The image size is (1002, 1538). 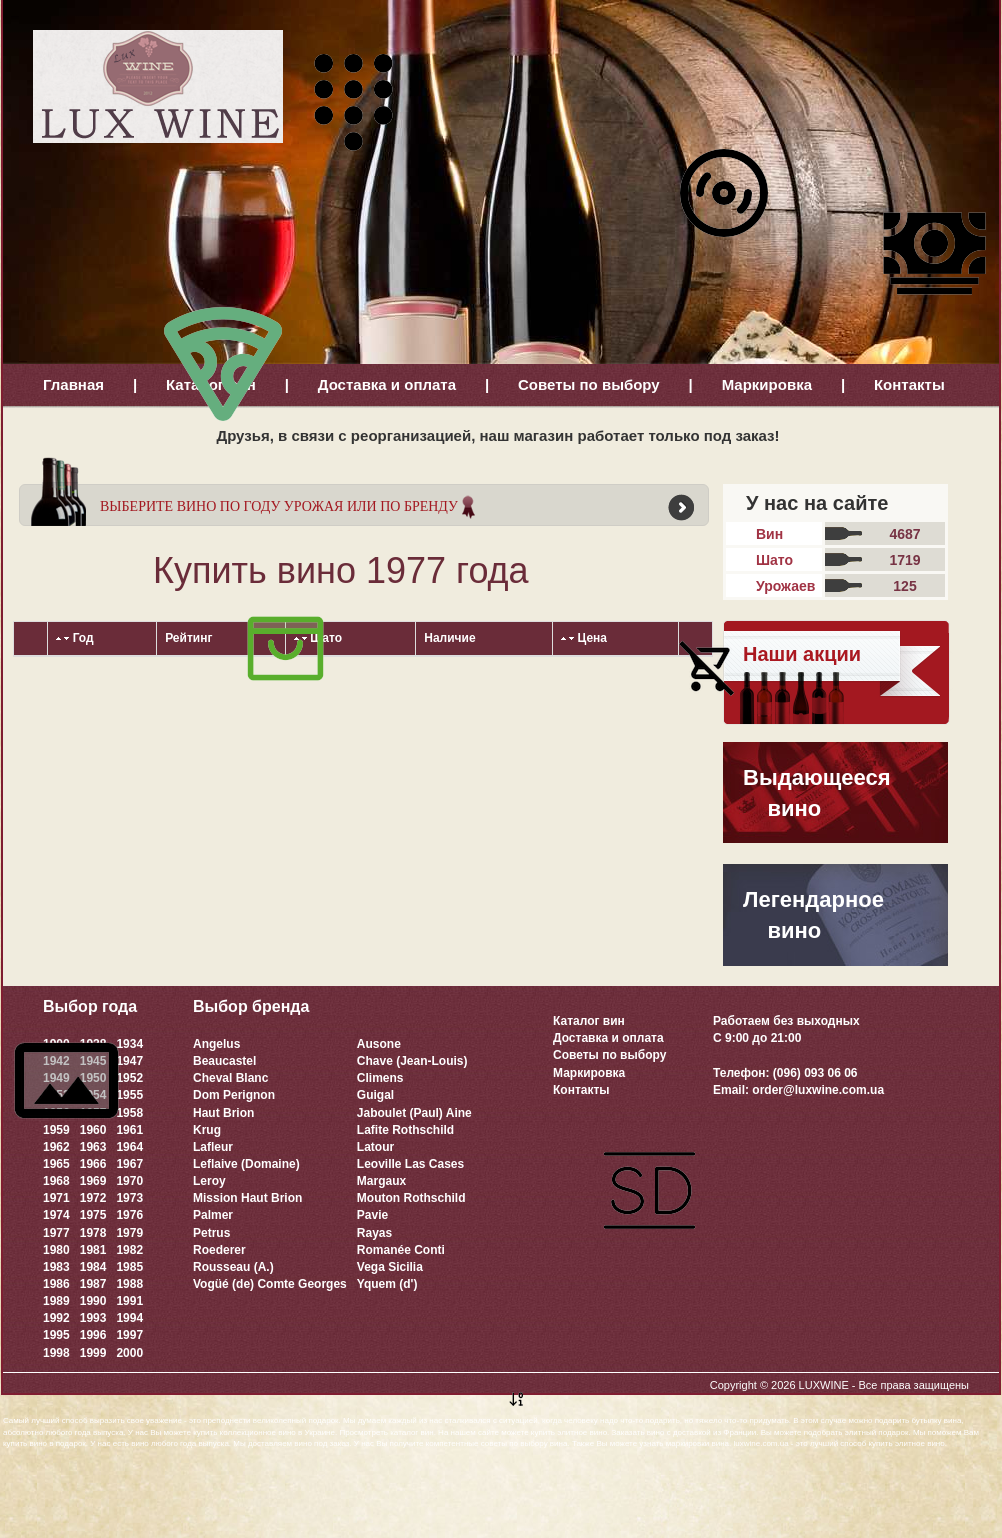 What do you see at coordinates (649, 1190) in the screenshot?
I see `indicates standard definition video quality` at bounding box center [649, 1190].